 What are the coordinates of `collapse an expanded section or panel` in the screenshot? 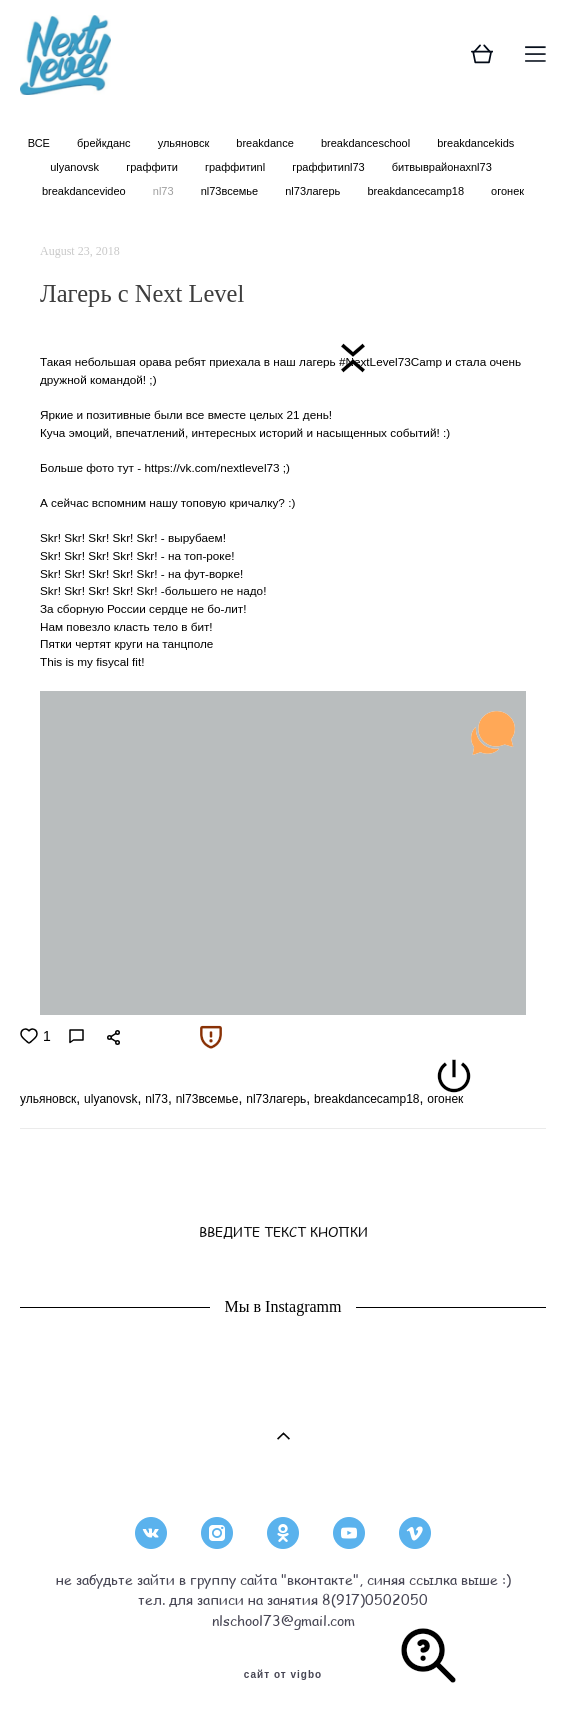 It's located at (353, 358).